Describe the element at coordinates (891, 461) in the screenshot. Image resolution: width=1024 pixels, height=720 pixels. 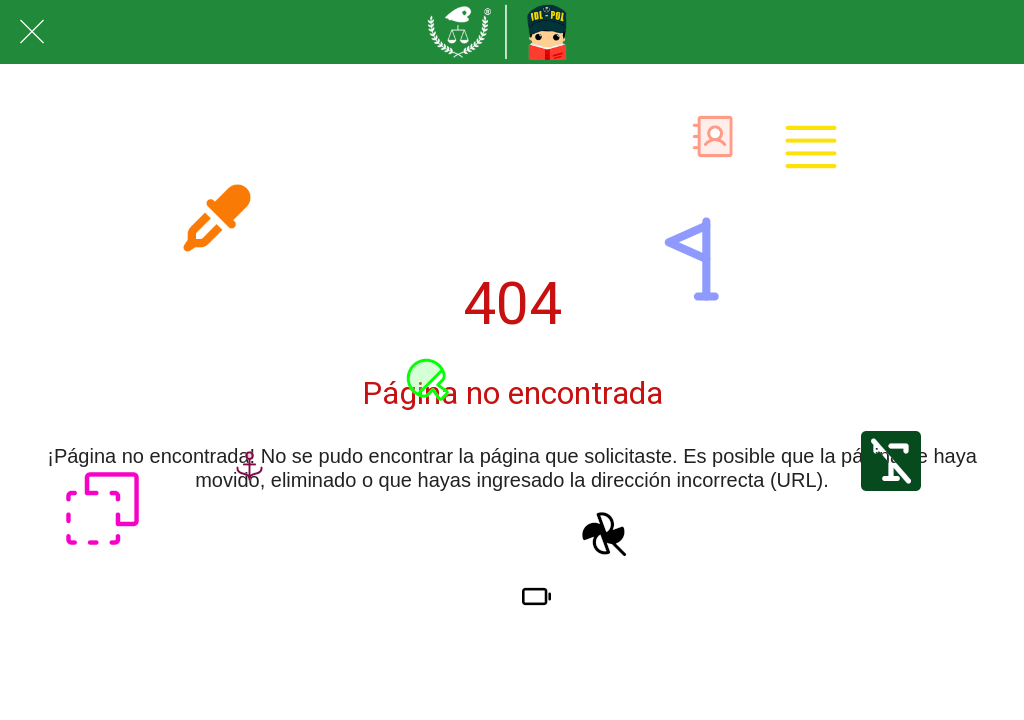
I see `disable text formatting` at that location.